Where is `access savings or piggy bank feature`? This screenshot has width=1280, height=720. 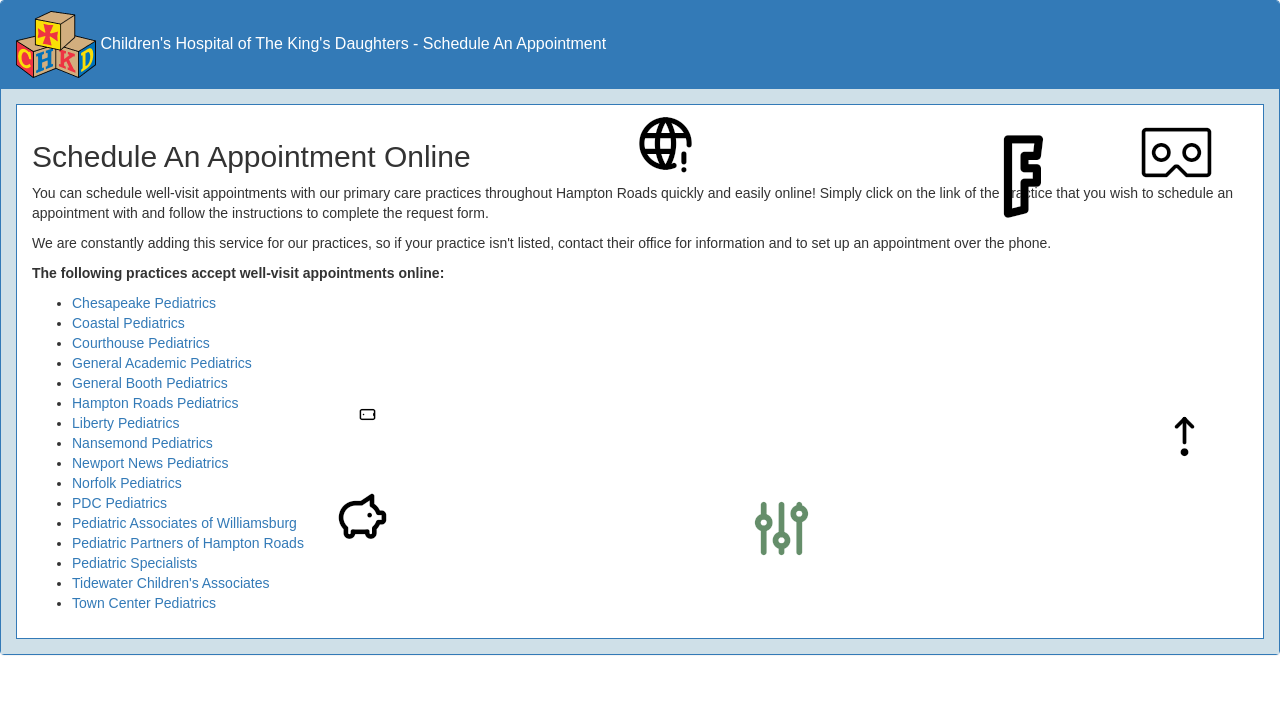 access savings or piggy bank feature is located at coordinates (362, 517).